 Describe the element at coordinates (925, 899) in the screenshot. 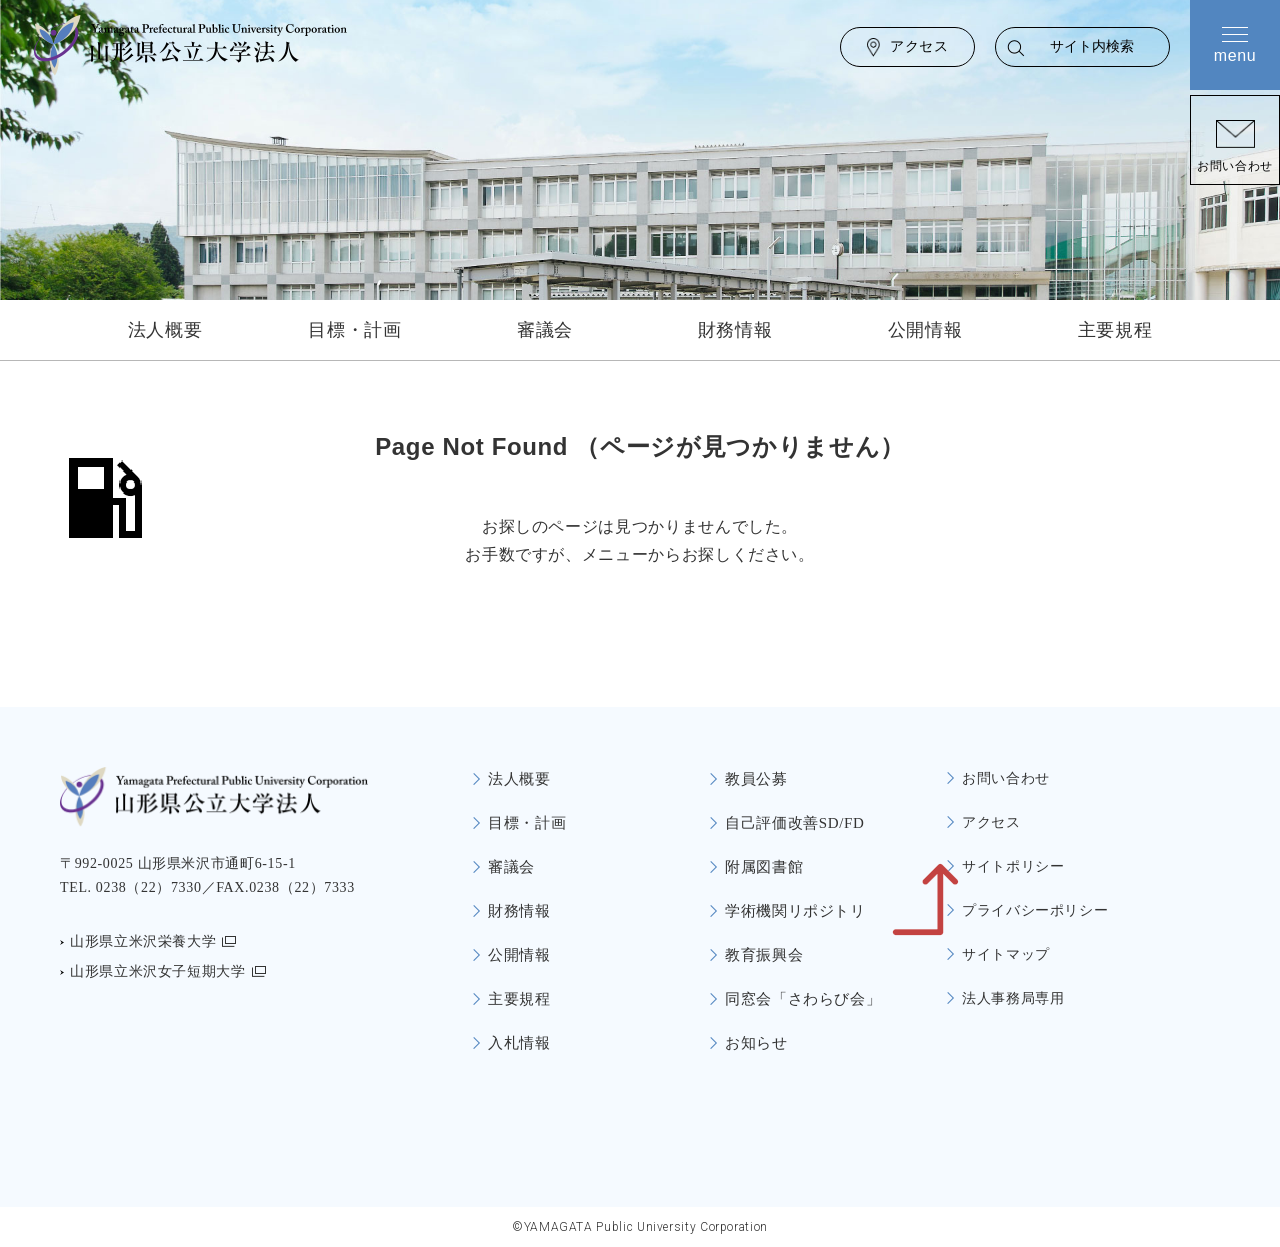

I see `turn right then continue upward` at that location.